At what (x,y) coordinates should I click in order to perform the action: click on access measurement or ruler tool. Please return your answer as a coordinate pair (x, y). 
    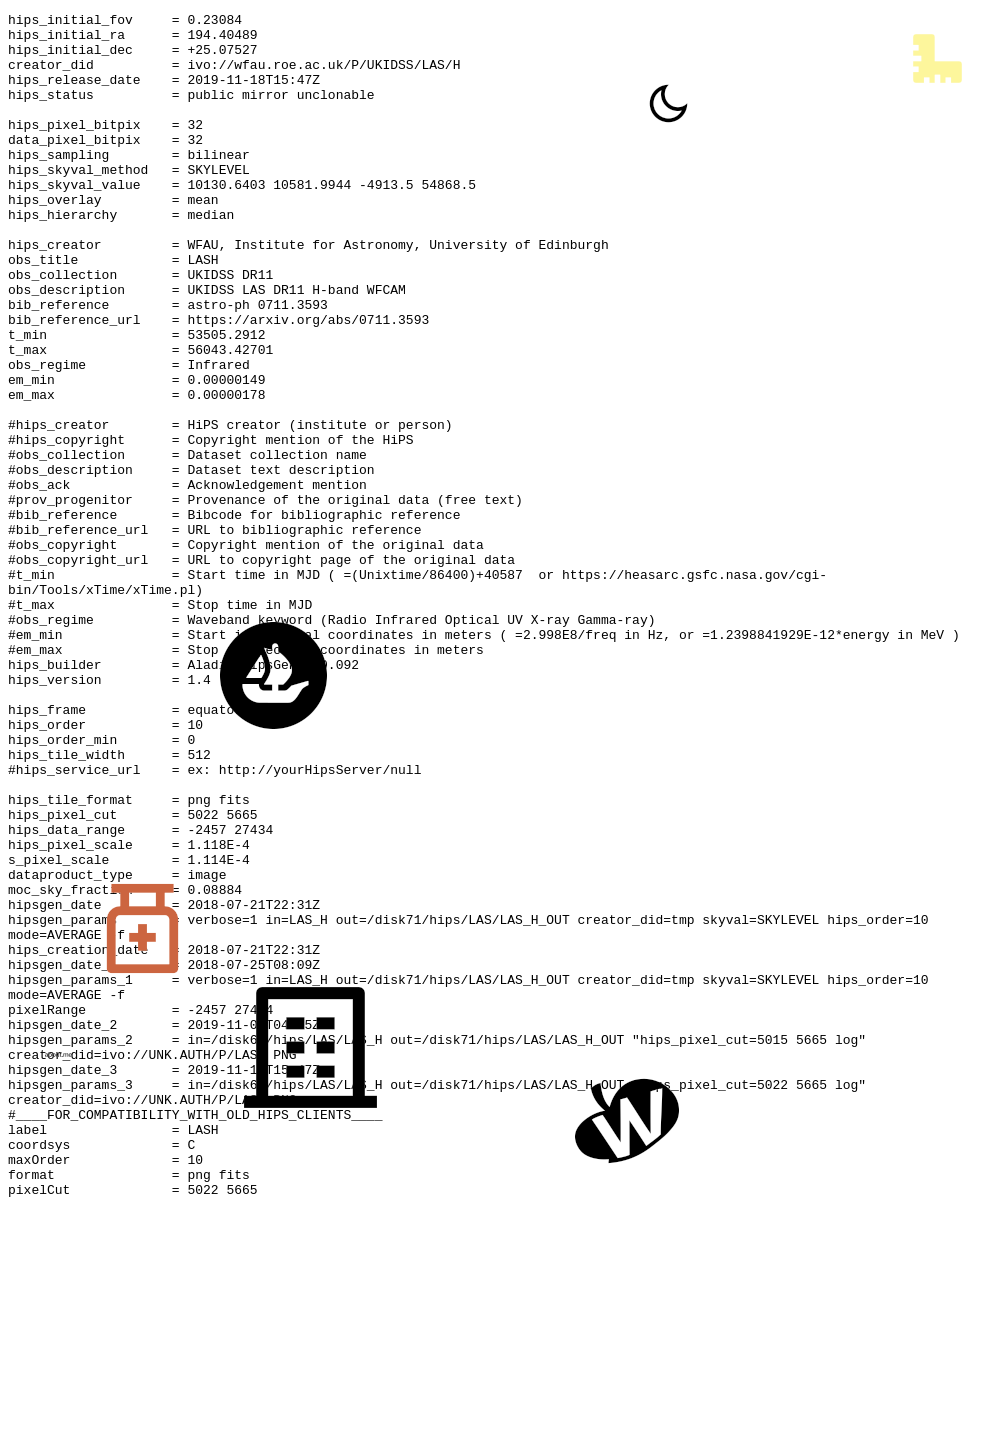
    Looking at the image, I should click on (937, 58).